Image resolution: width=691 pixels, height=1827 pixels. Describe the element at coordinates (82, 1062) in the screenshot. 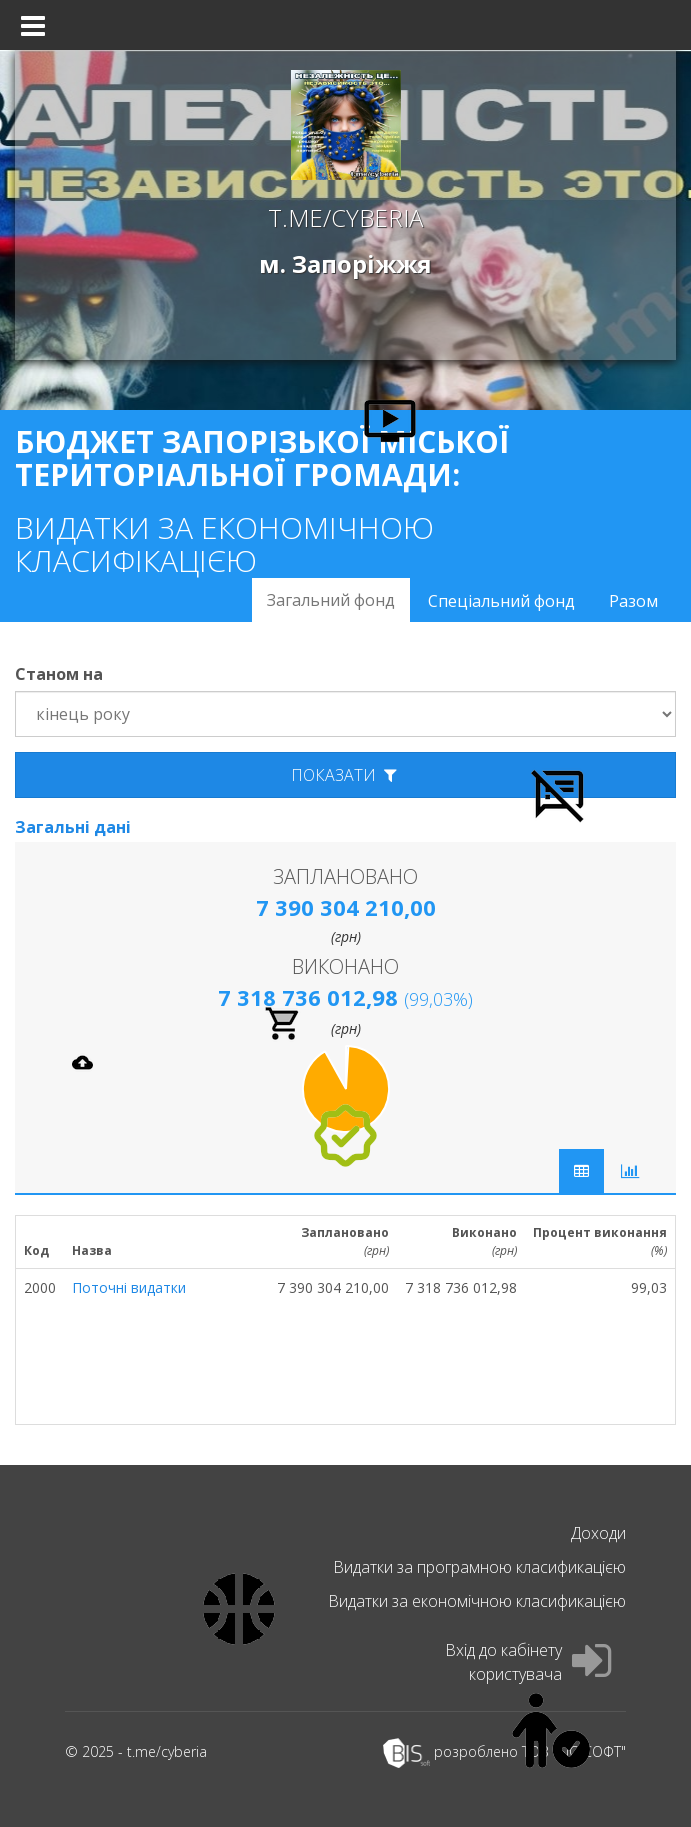

I see `upload file to cloud storage` at that location.